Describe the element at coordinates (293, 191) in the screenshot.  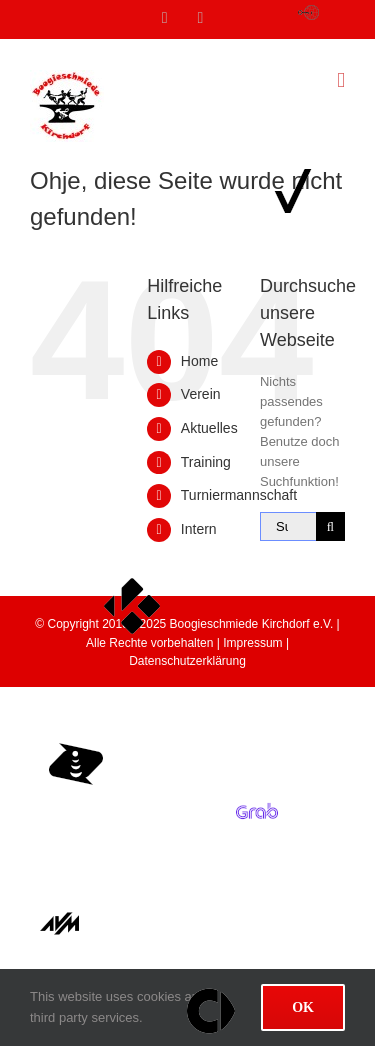
I see `verizon wireless app or account access` at that location.